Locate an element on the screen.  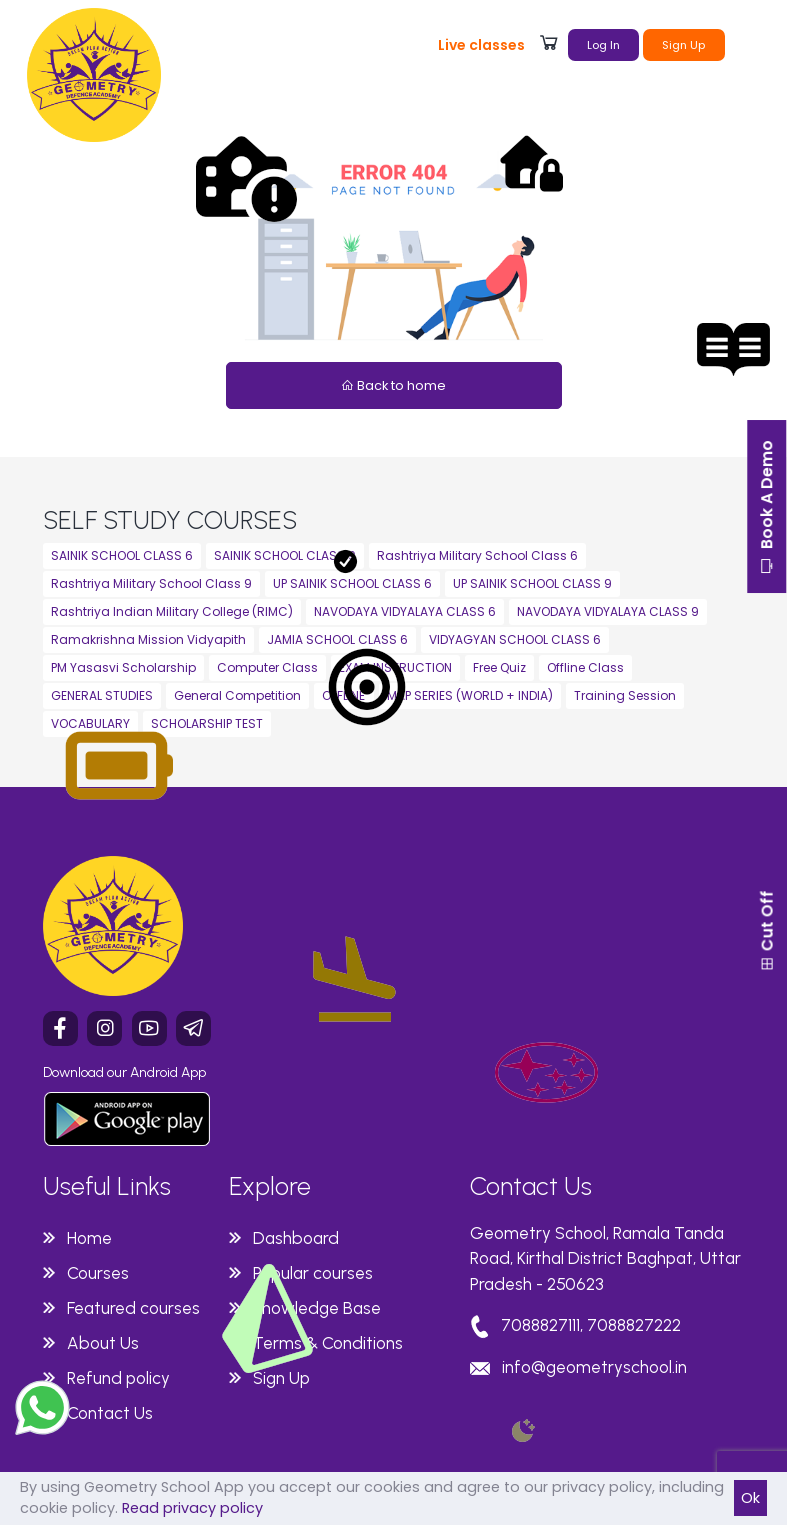
indicates successful completion of an action is located at coordinates (345, 561).